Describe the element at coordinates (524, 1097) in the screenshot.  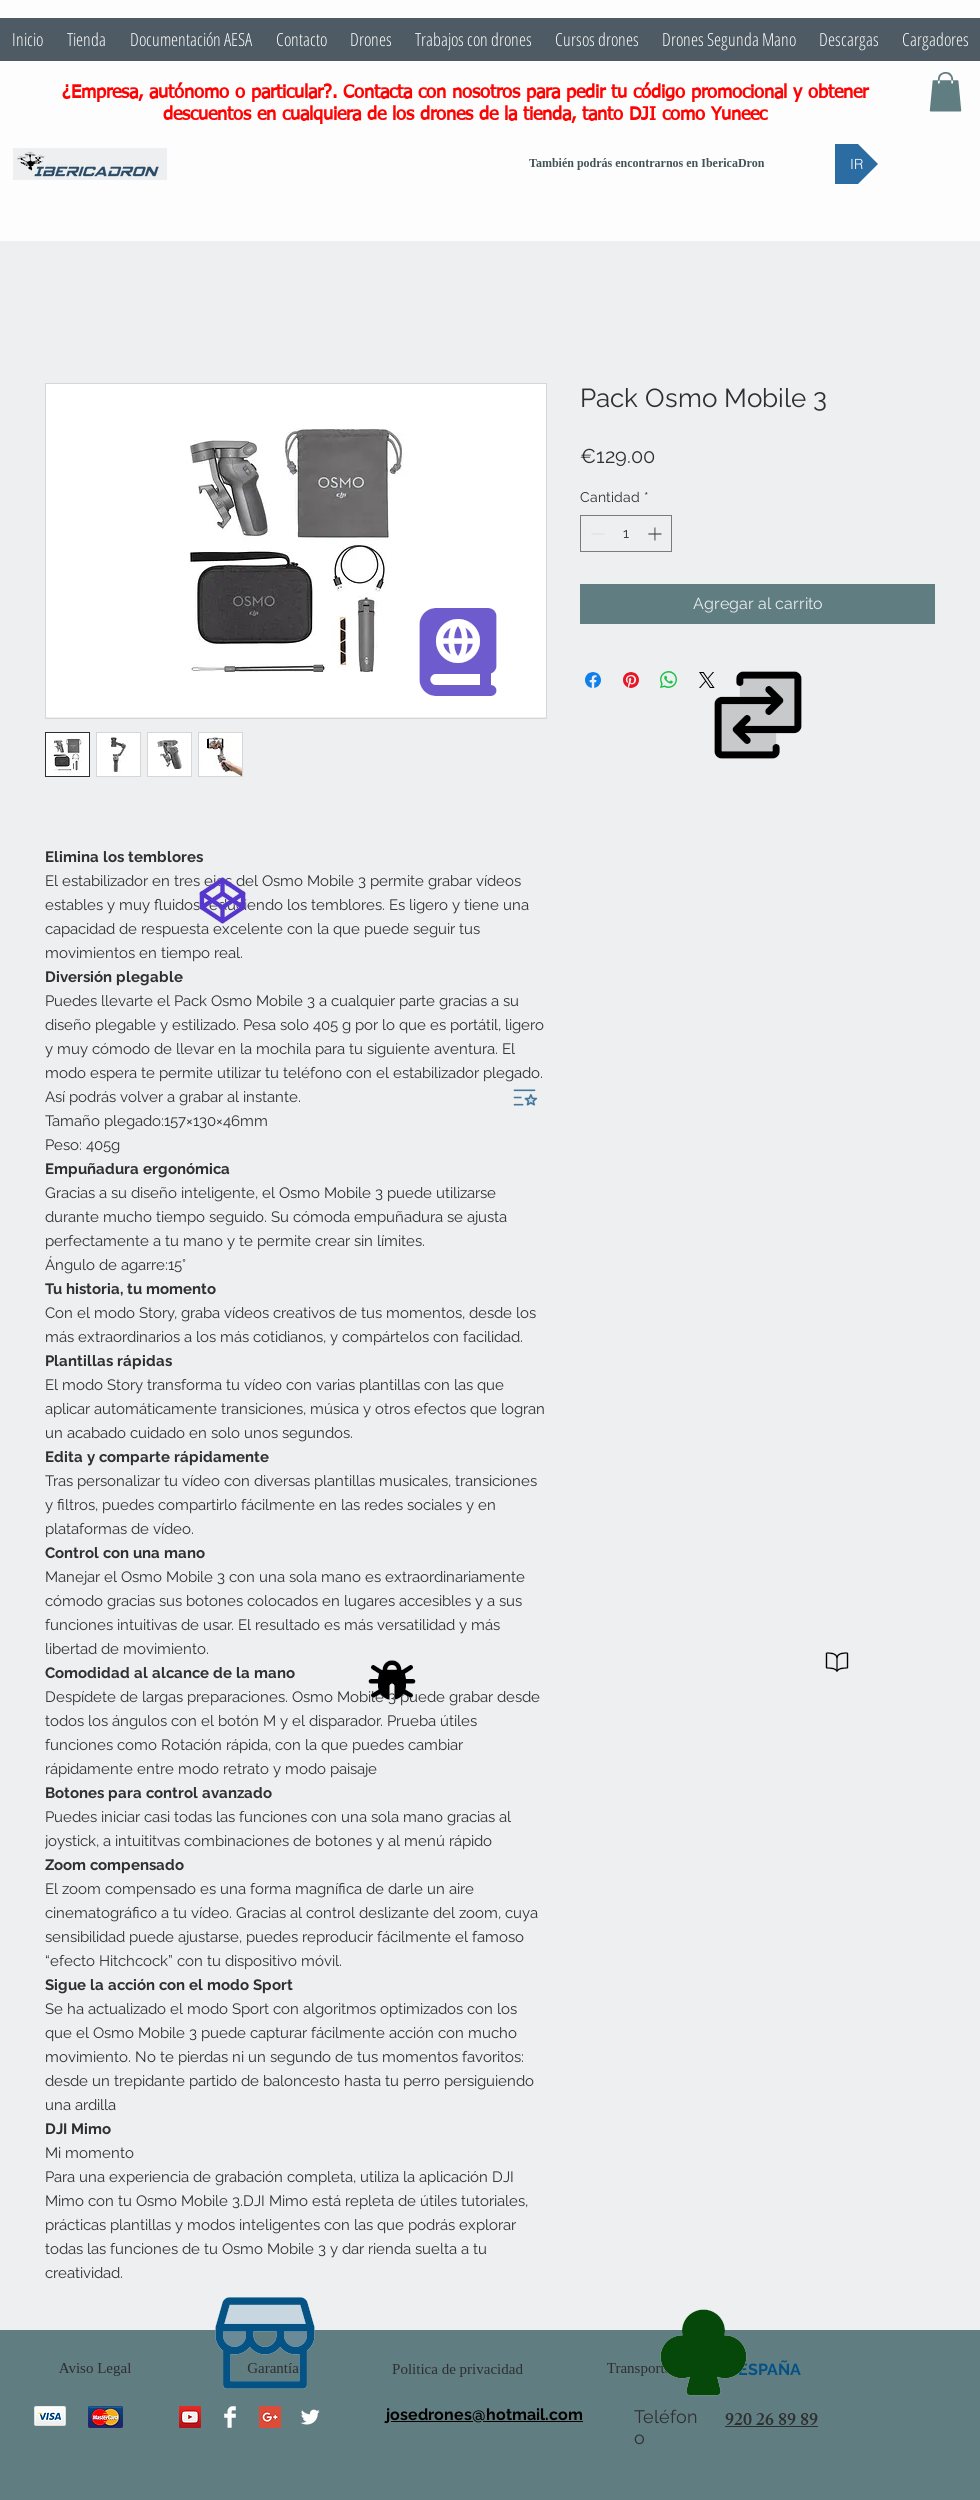
I see `view your favorites list` at that location.